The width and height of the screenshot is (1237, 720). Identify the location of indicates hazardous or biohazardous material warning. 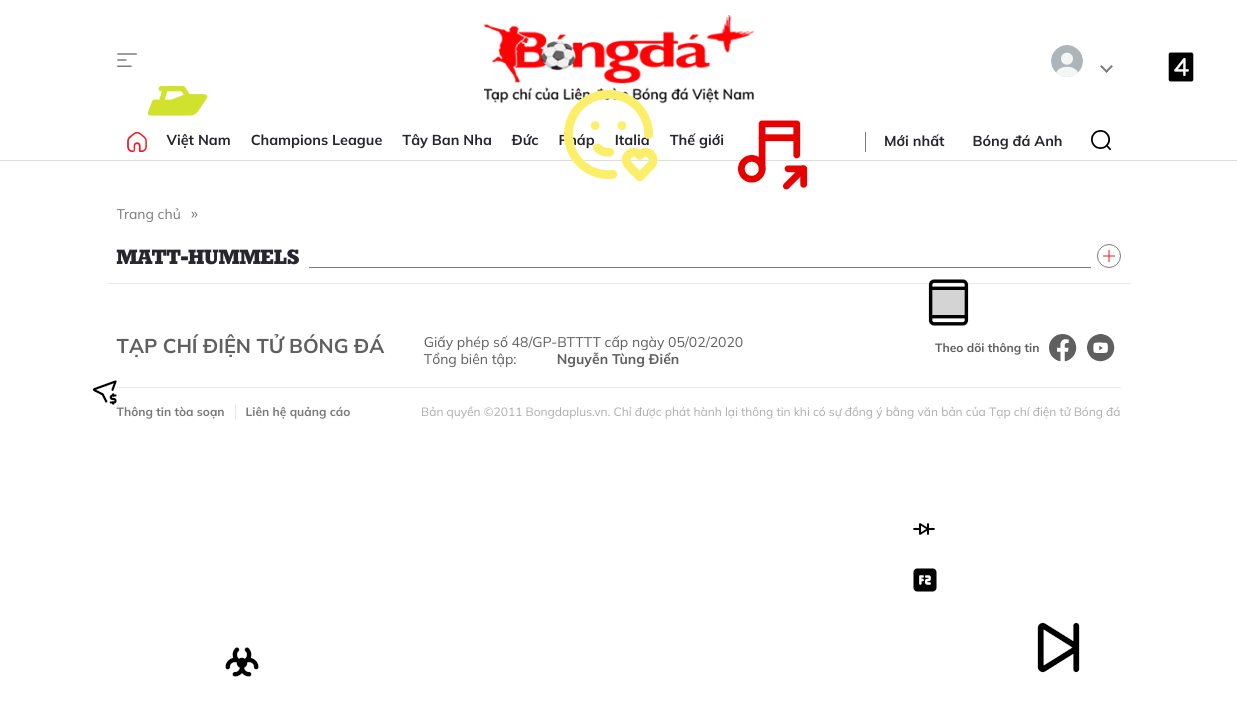
(242, 663).